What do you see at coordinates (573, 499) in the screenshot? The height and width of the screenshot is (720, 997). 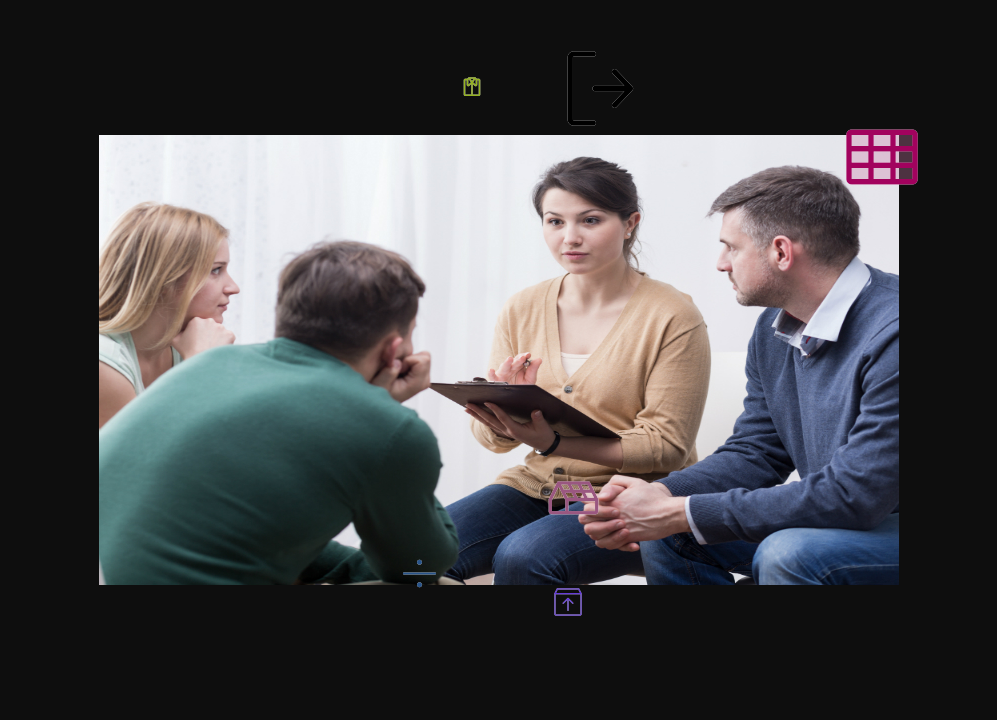 I see `view solar panel system status` at bounding box center [573, 499].